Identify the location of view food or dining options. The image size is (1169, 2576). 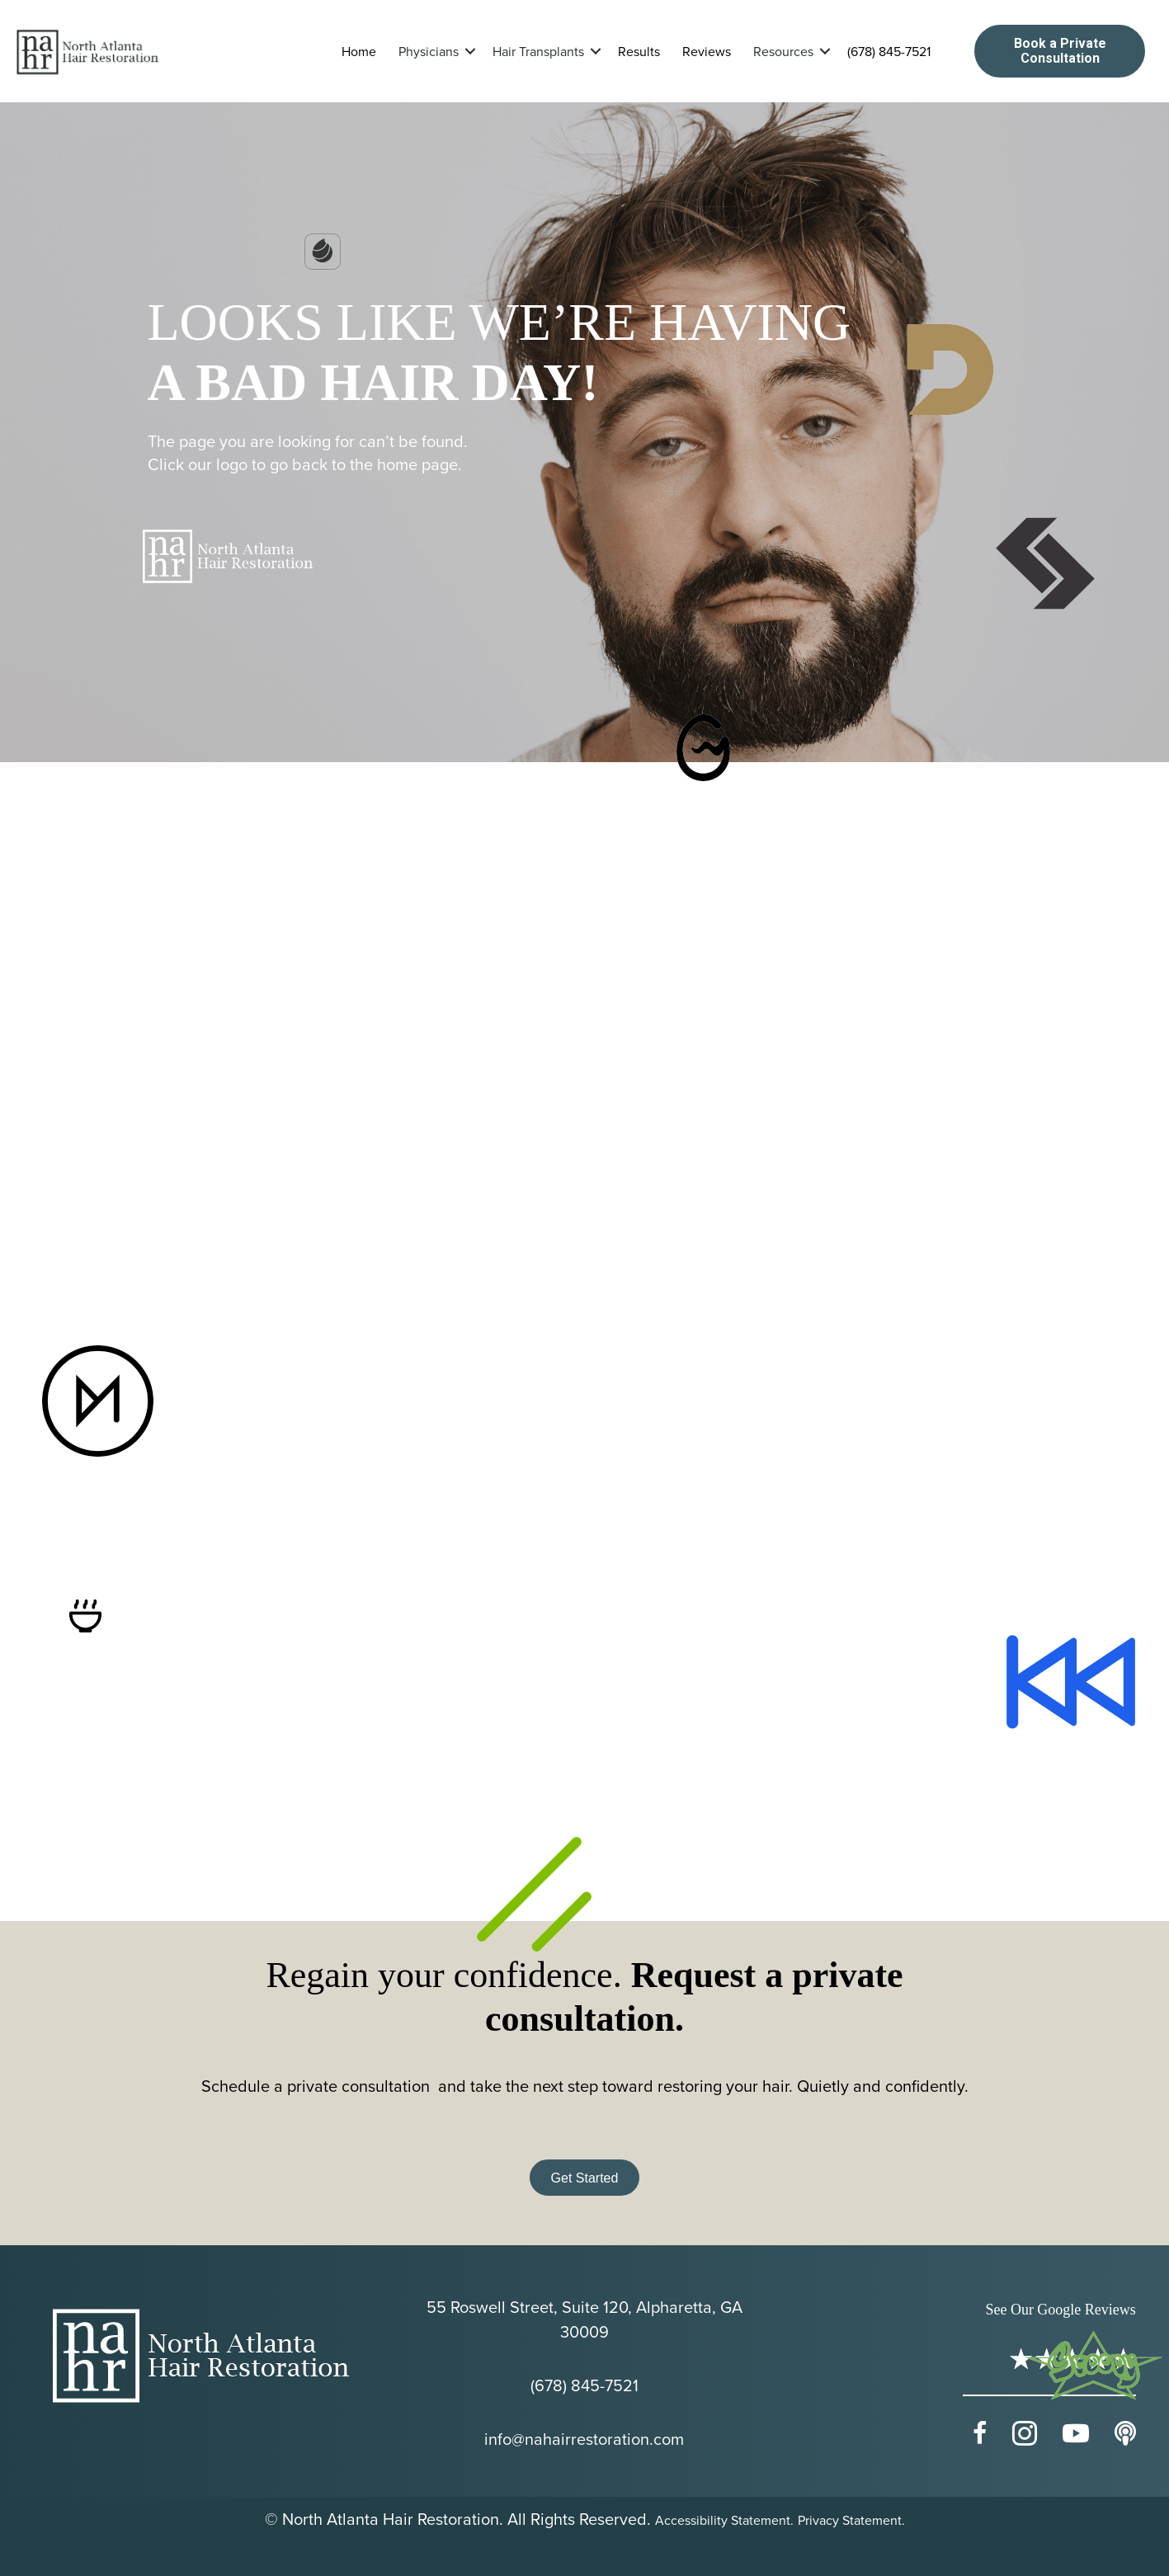
(85, 1618).